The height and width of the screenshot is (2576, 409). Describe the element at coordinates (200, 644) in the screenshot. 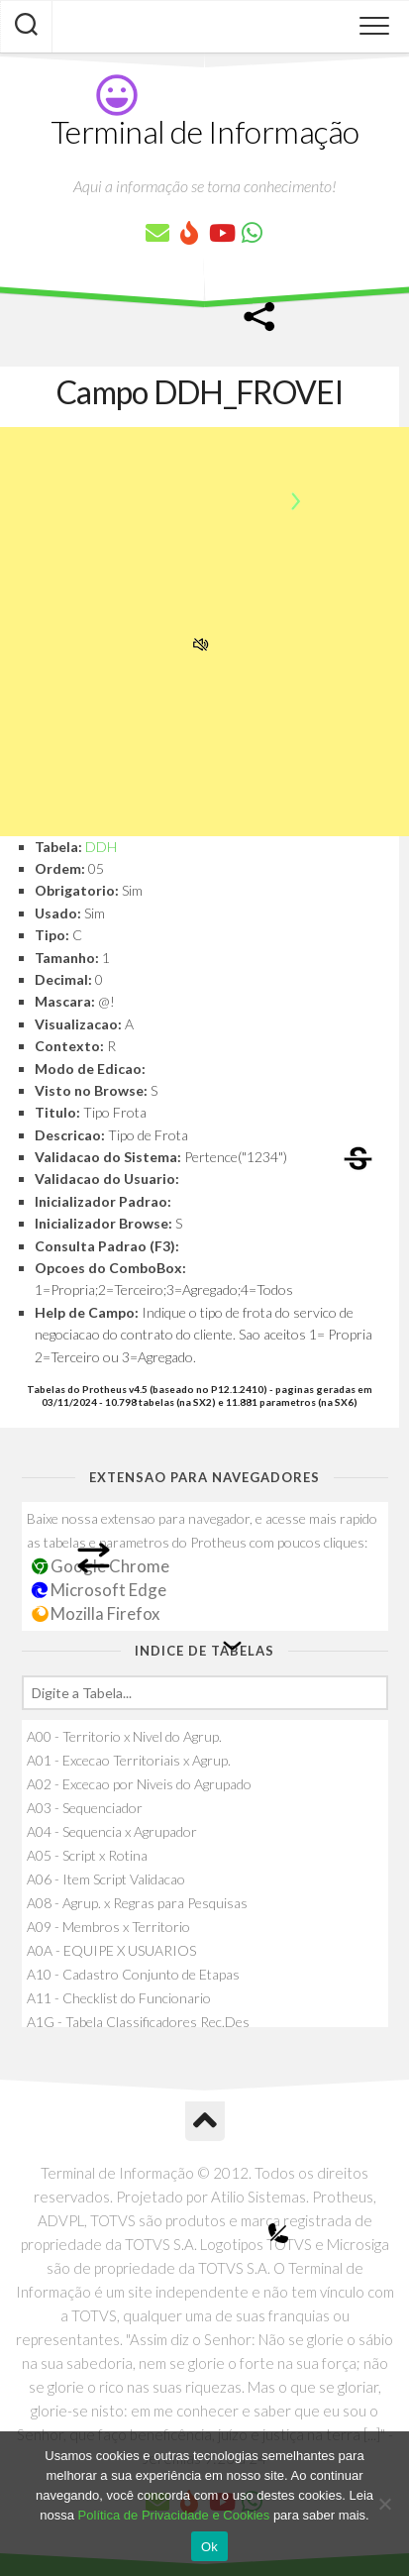

I see `mute audio or sound` at that location.